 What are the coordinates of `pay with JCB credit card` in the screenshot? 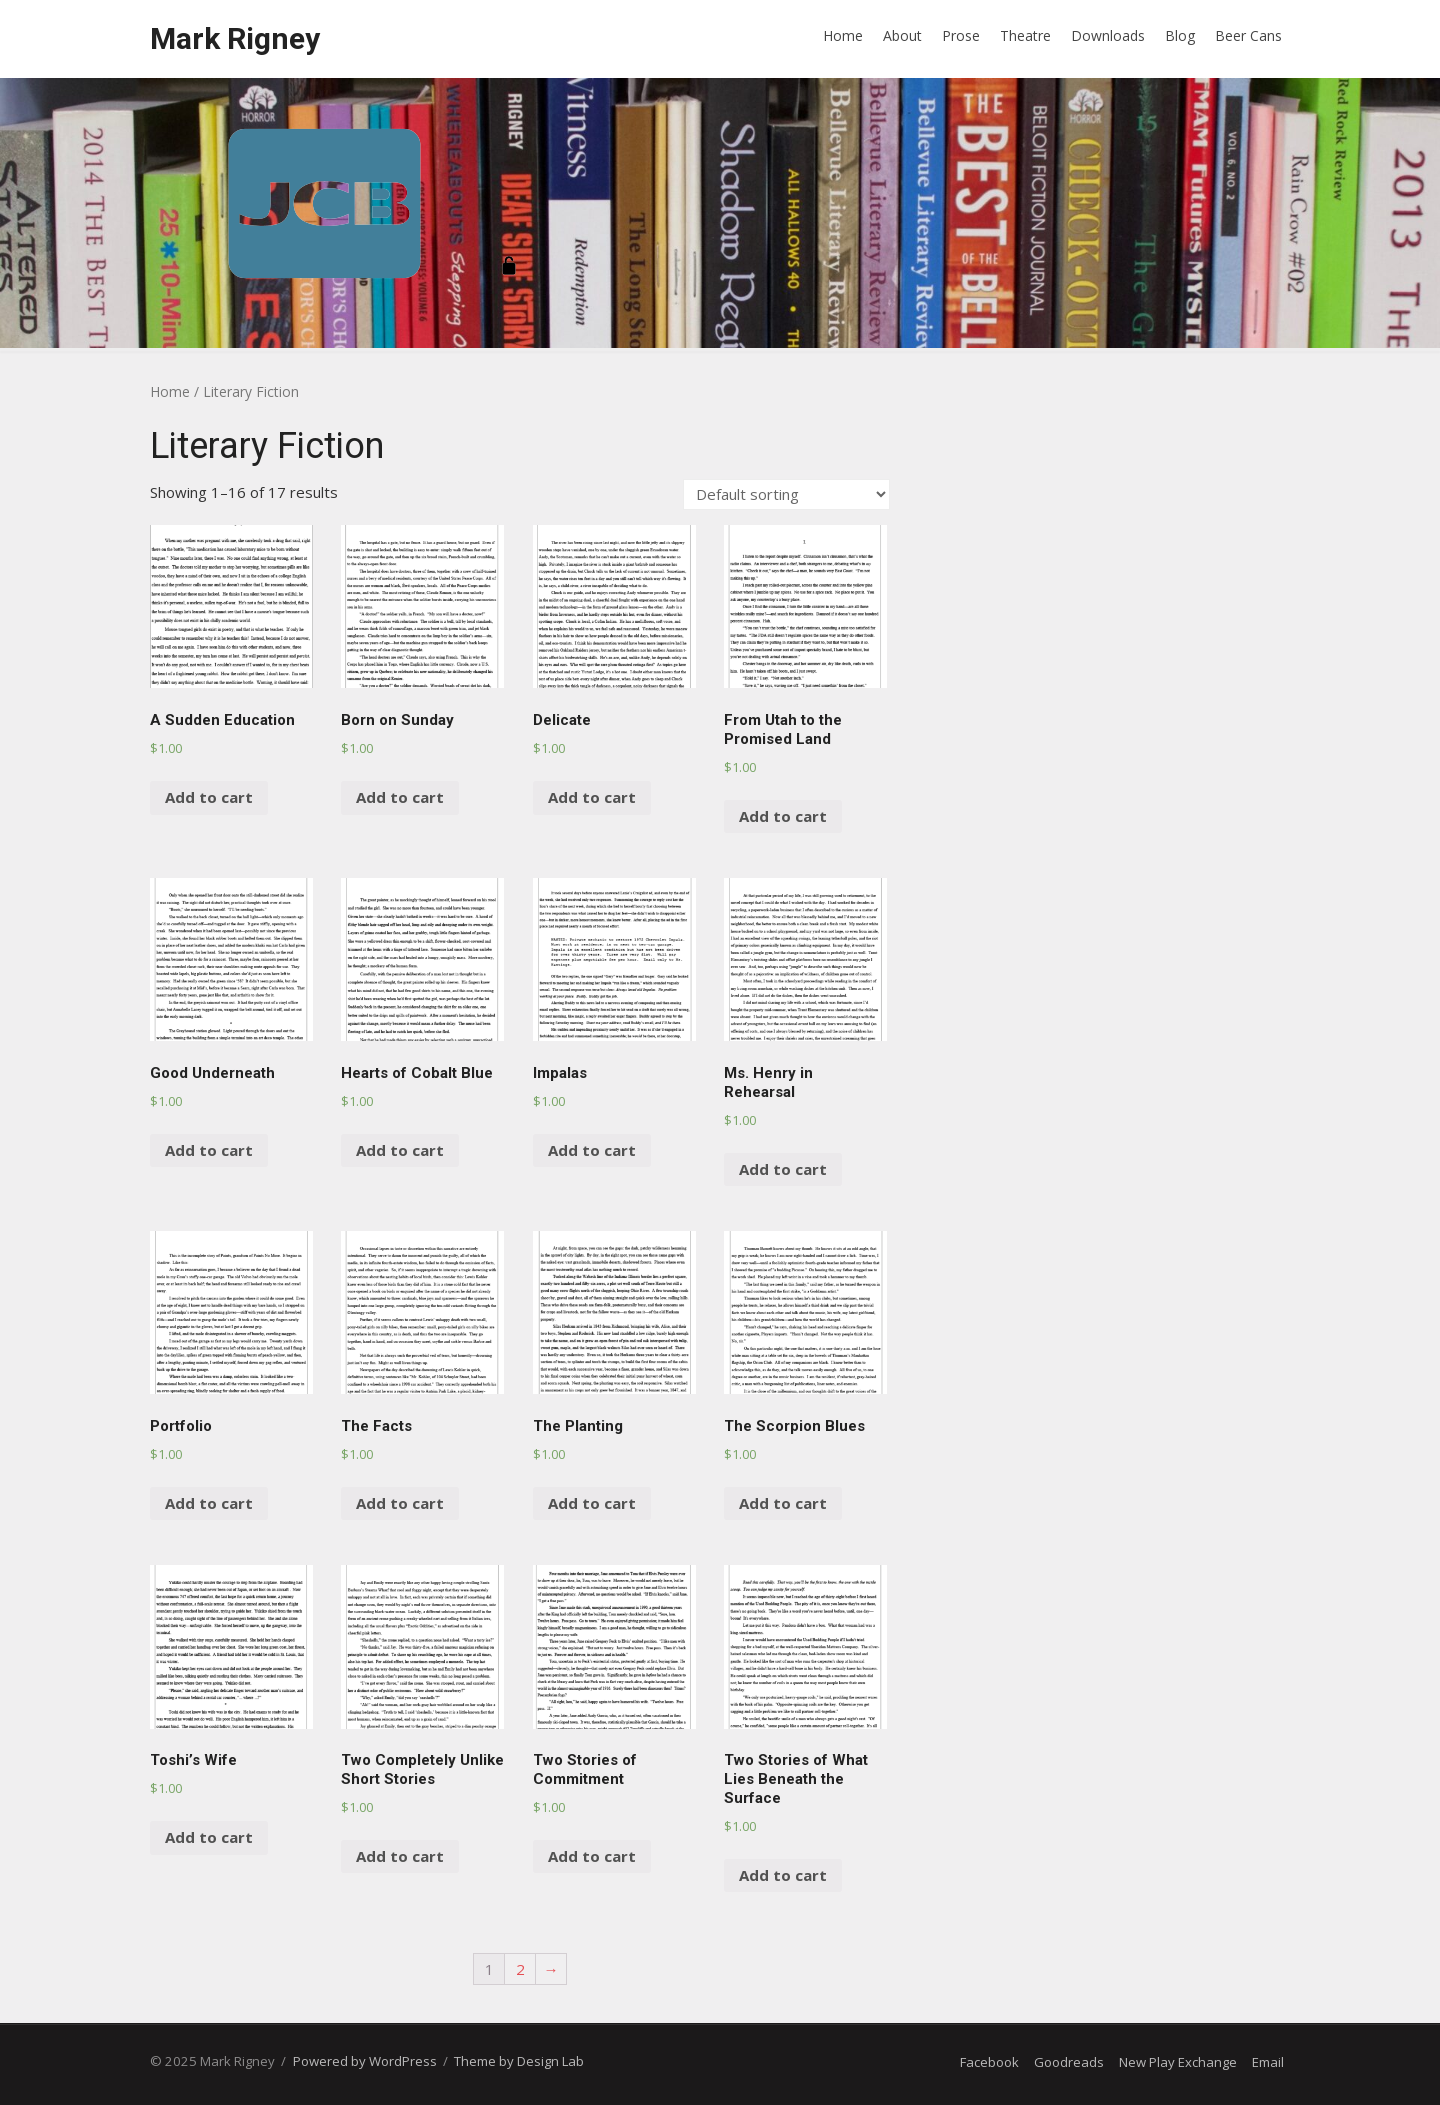 It's located at (324, 203).